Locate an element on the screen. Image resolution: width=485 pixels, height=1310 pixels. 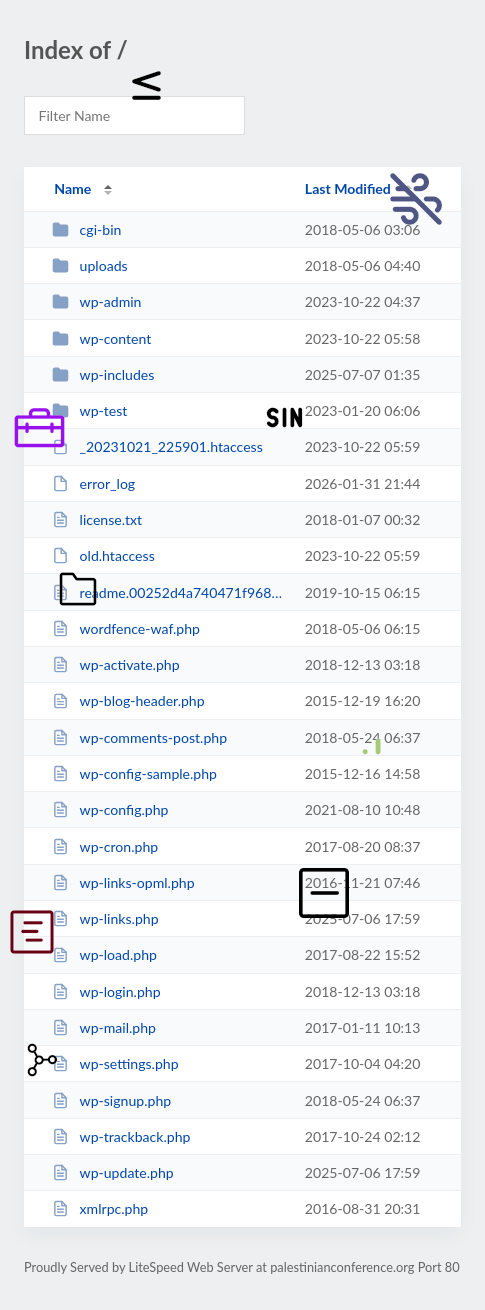
access sine function in calculator is located at coordinates (284, 417).